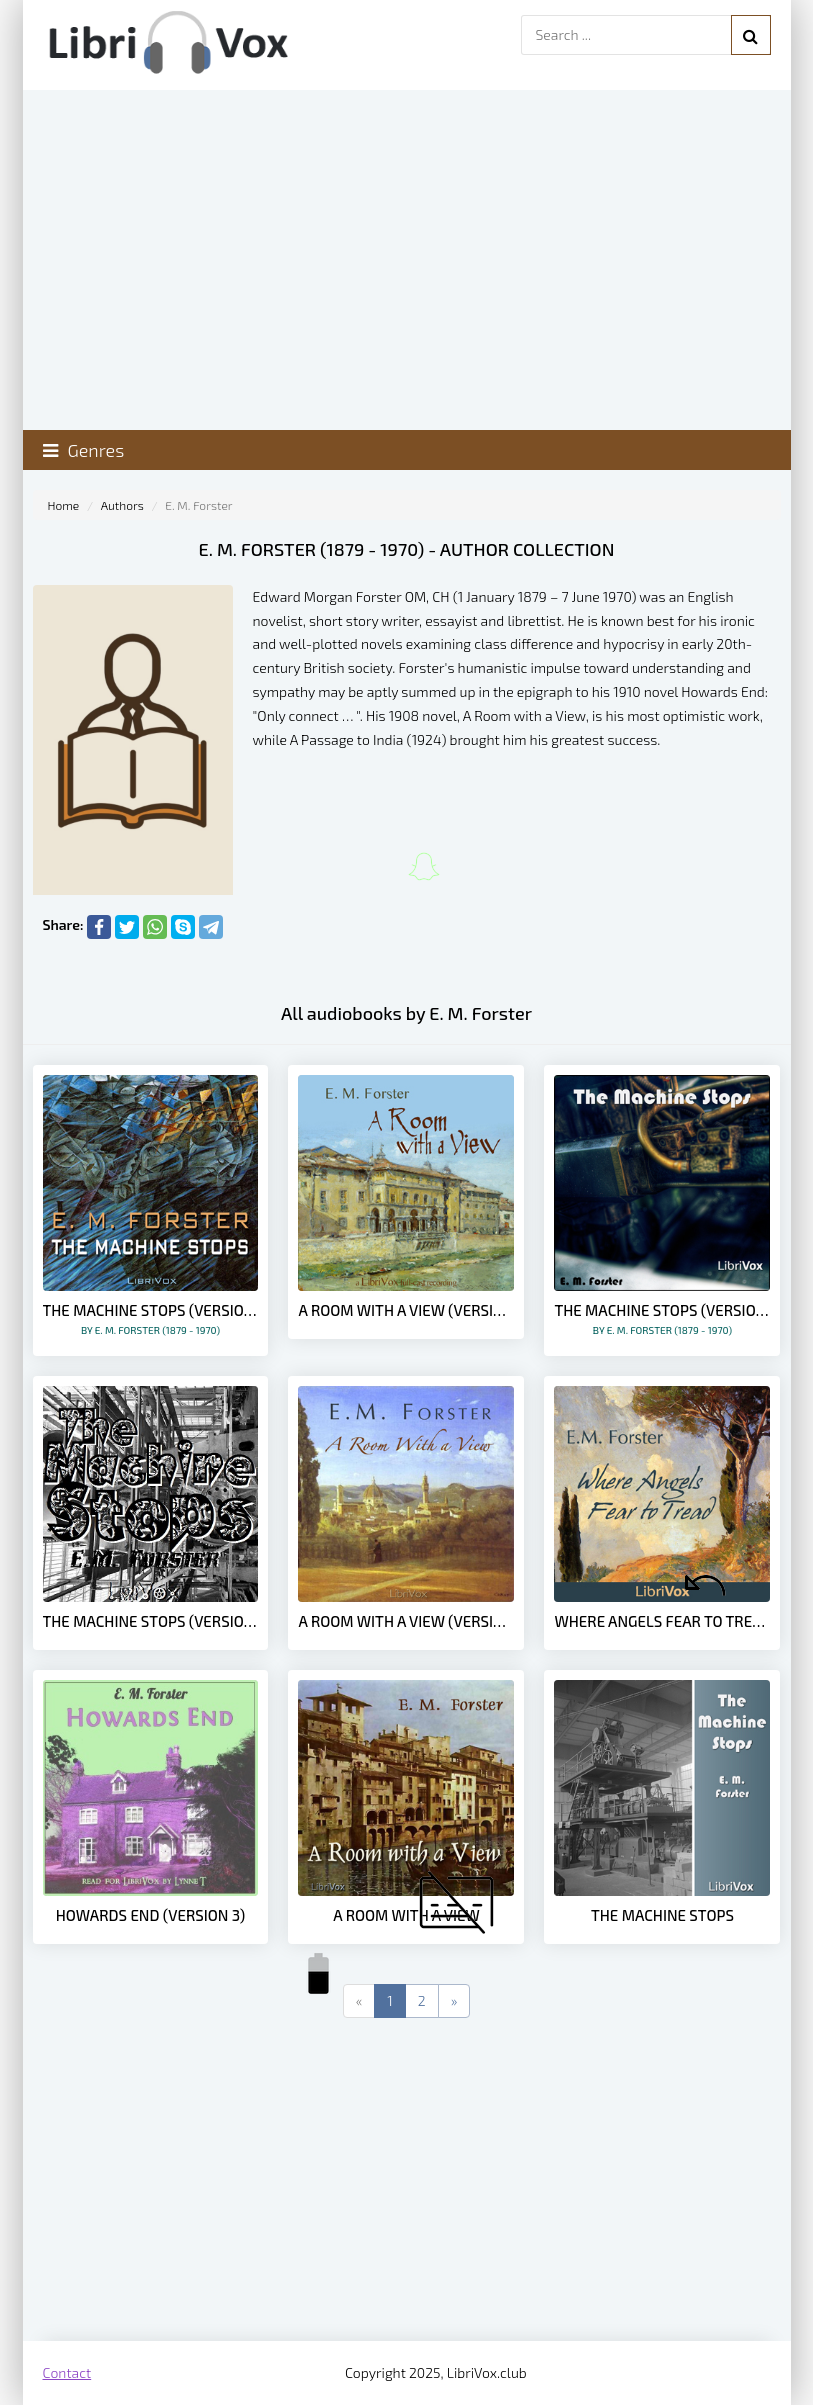  Describe the element at coordinates (706, 1584) in the screenshot. I see `undo previous action` at that location.